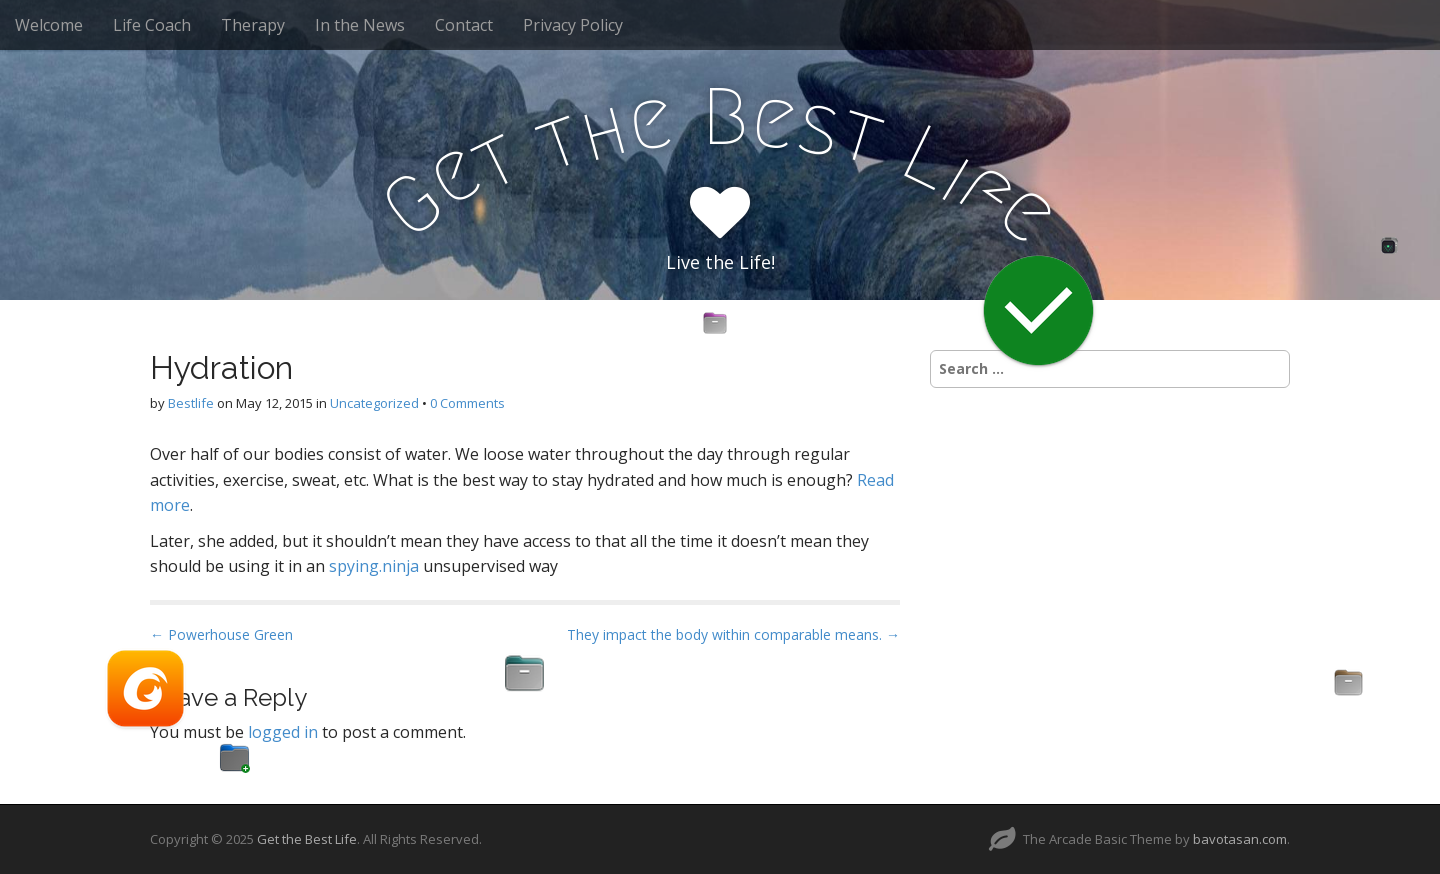 This screenshot has height=874, width=1440. I want to click on indicates file is fully synced with Insync cloud storage, so click(1038, 310).